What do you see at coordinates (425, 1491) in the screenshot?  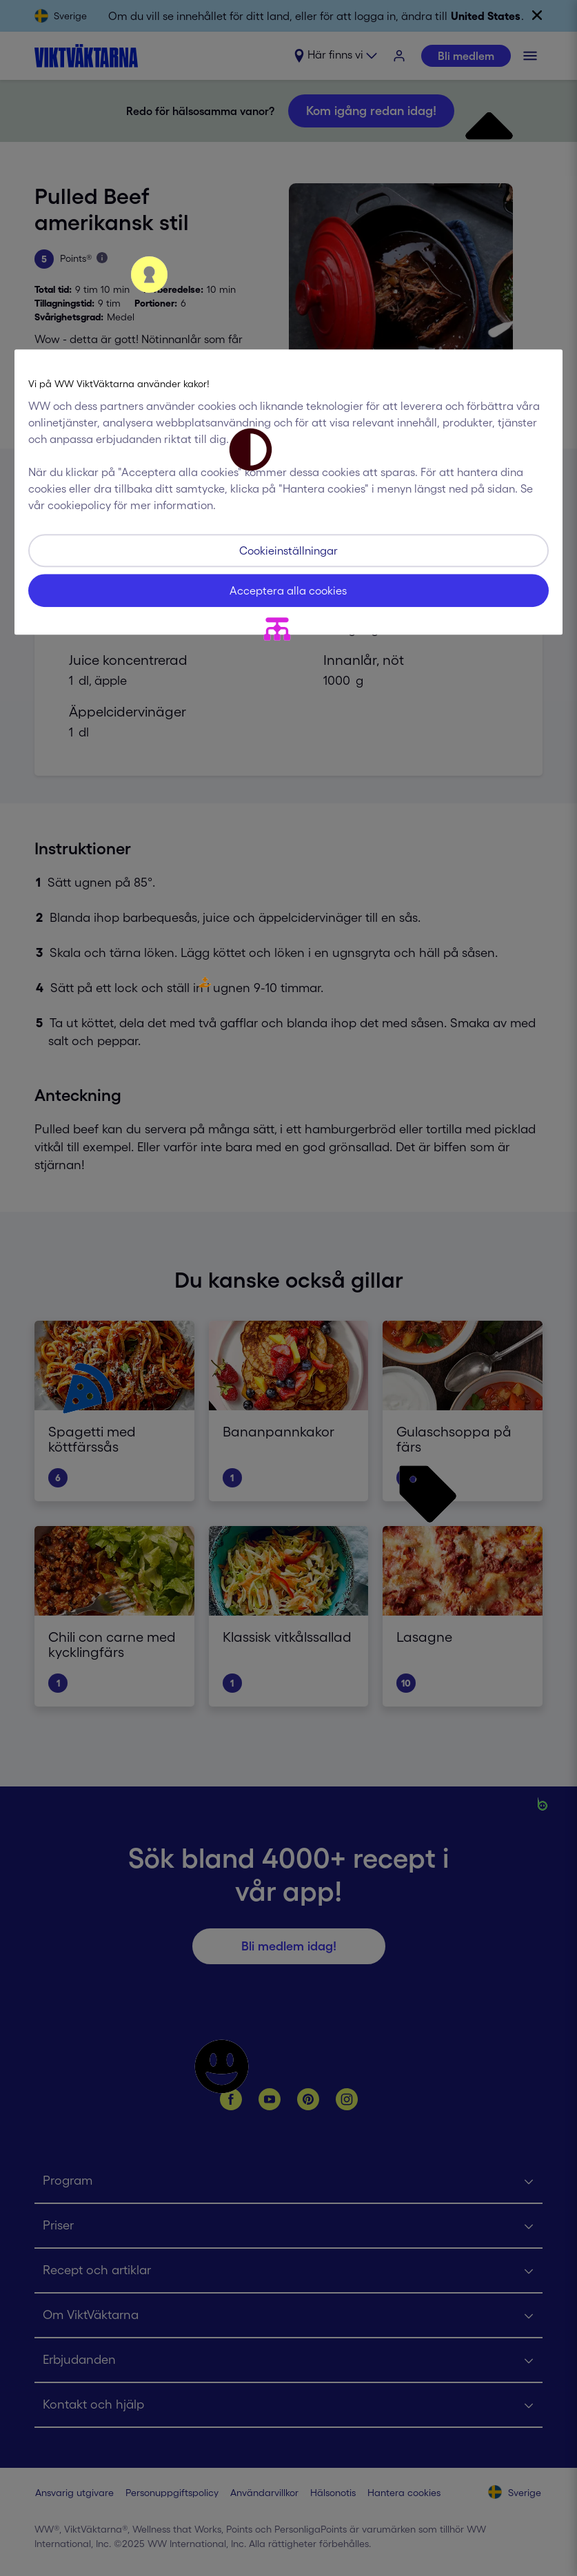 I see `add a tag or label to an item` at bounding box center [425, 1491].